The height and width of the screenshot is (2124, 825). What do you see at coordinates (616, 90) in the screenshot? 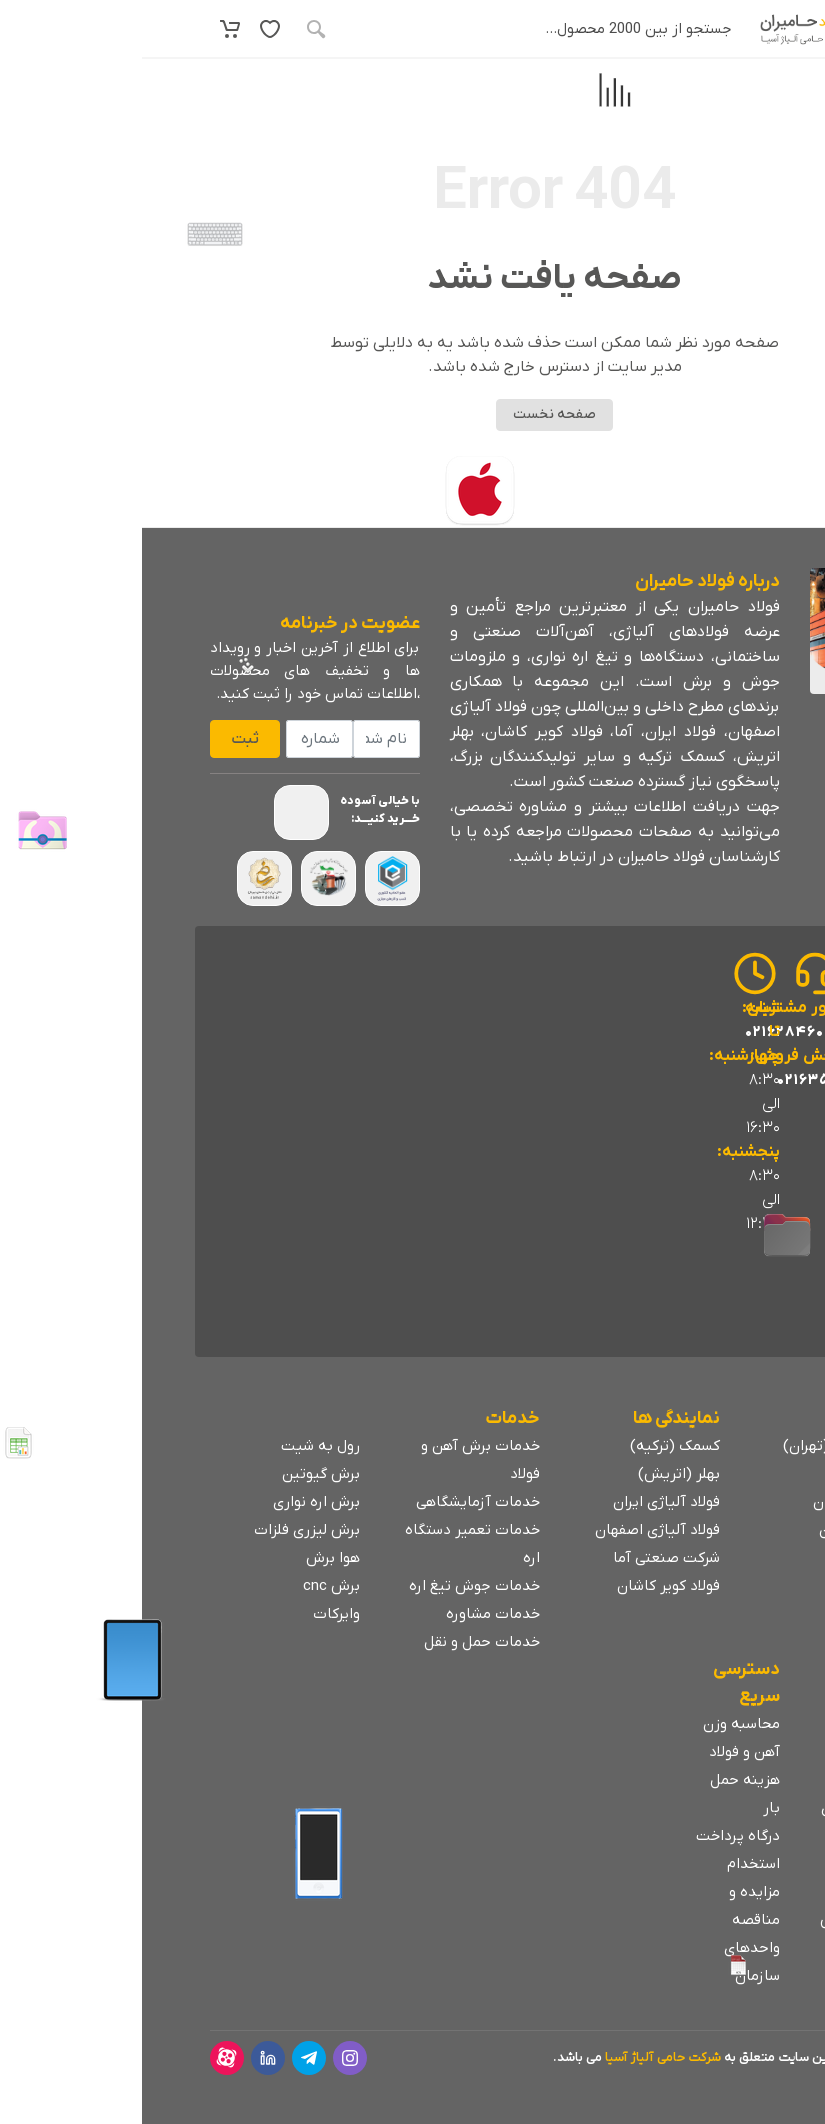
I see `adjust audio equalizer settings` at bounding box center [616, 90].